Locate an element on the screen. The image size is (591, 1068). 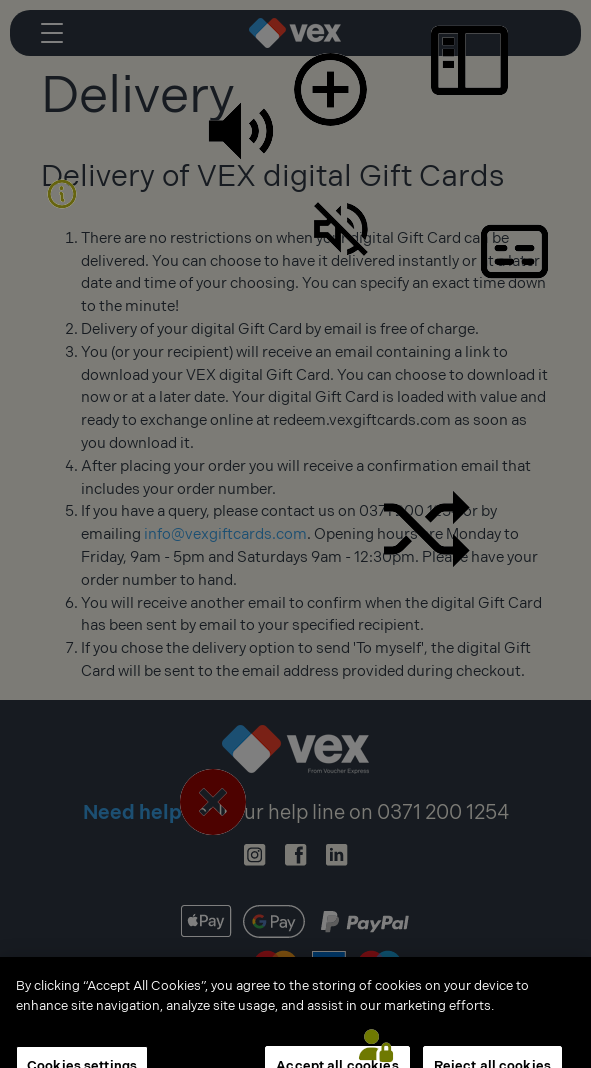
enable closed captions or subtitles is located at coordinates (514, 251).